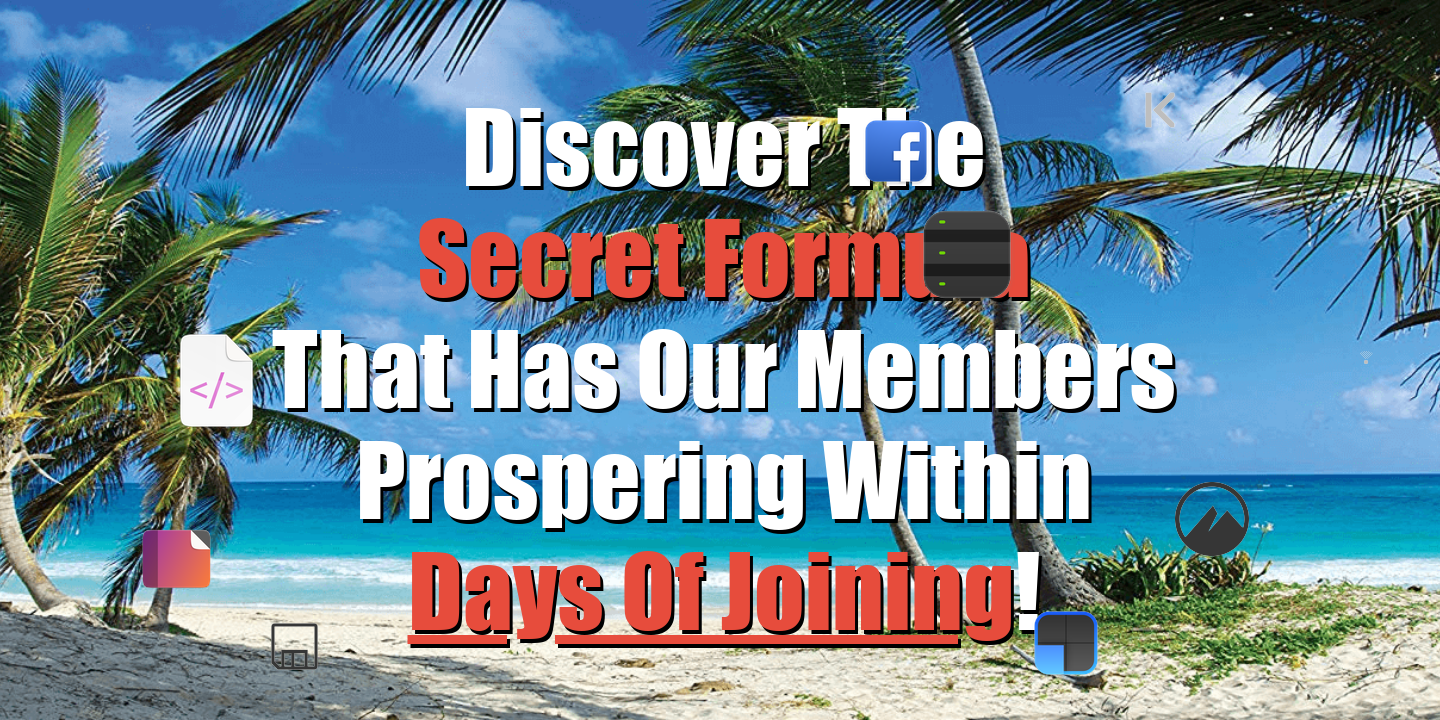  Describe the element at coordinates (1160, 110) in the screenshot. I see `go to the first item in a list or sequence` at that location.